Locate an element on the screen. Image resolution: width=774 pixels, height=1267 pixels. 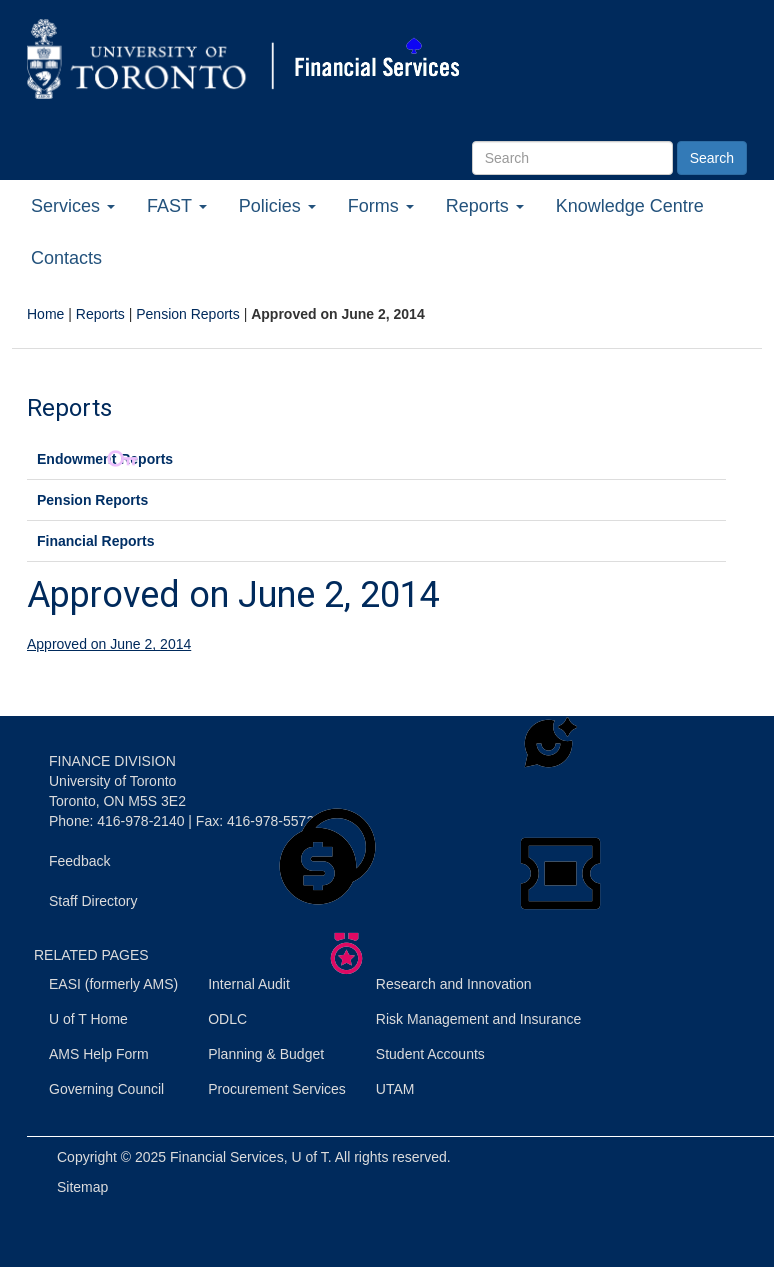
access security or encryption settings is located at coordinates (122, 458).